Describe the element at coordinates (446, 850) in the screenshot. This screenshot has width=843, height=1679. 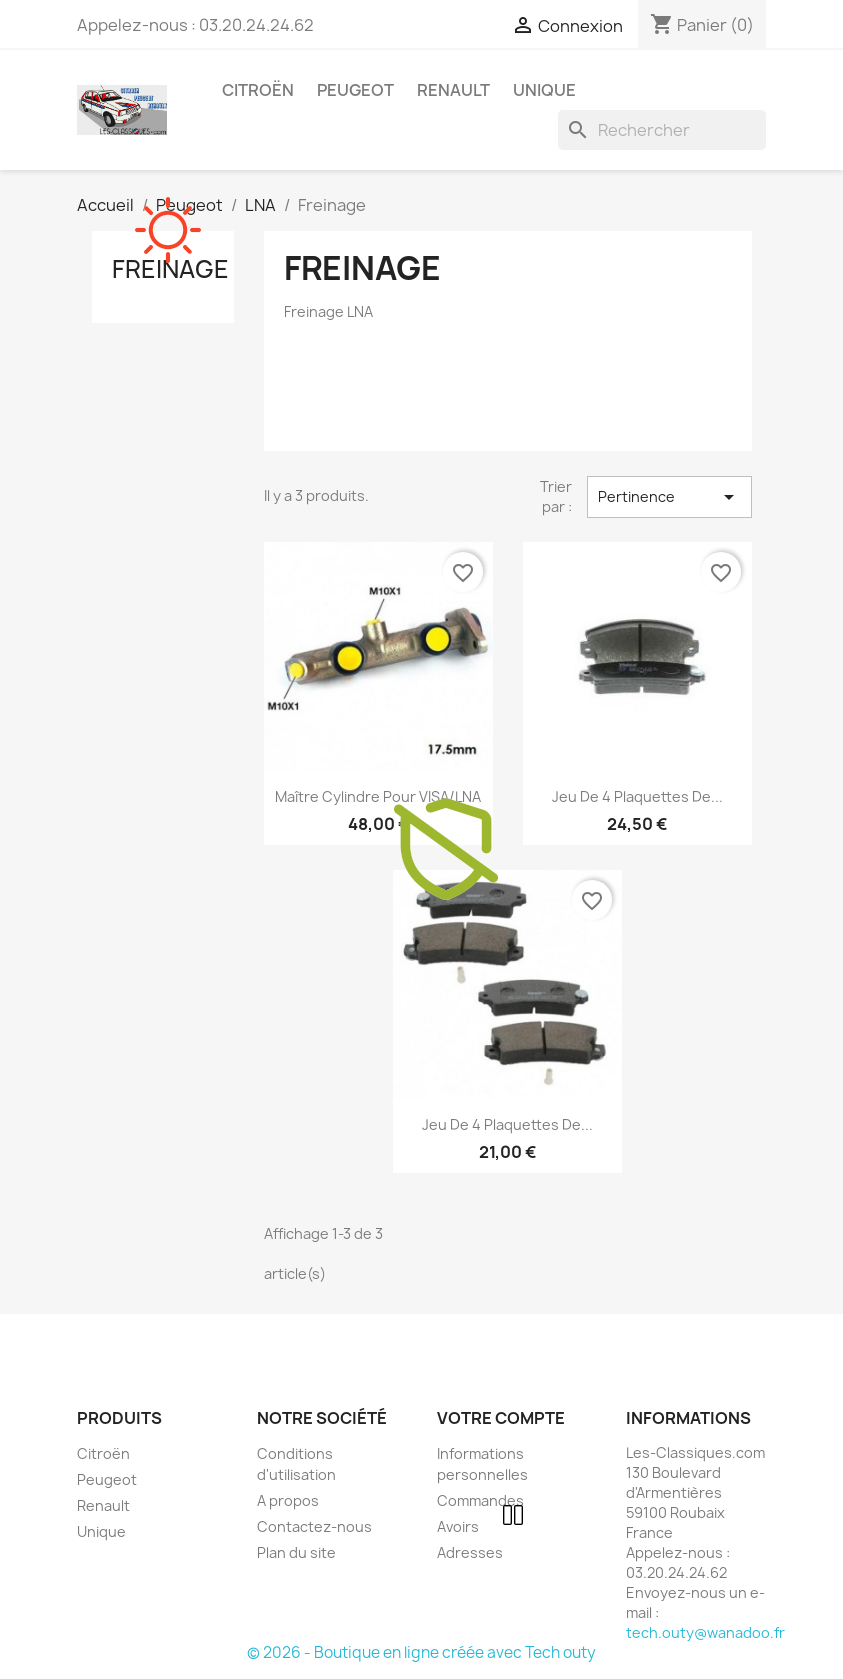
I see `security or protection is disabled` at that location.